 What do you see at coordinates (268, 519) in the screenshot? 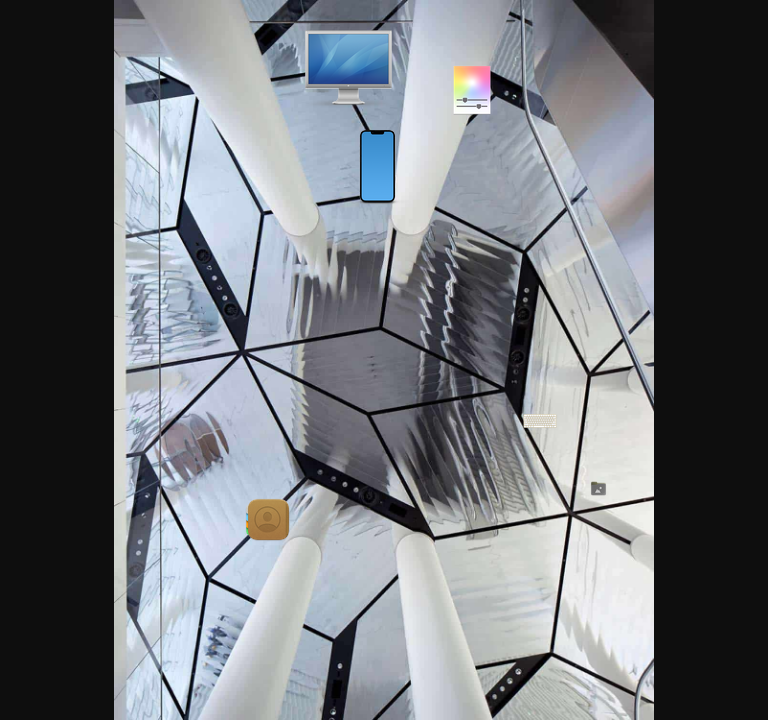
I see `open the contacts app` at bounding box center [268, 519].